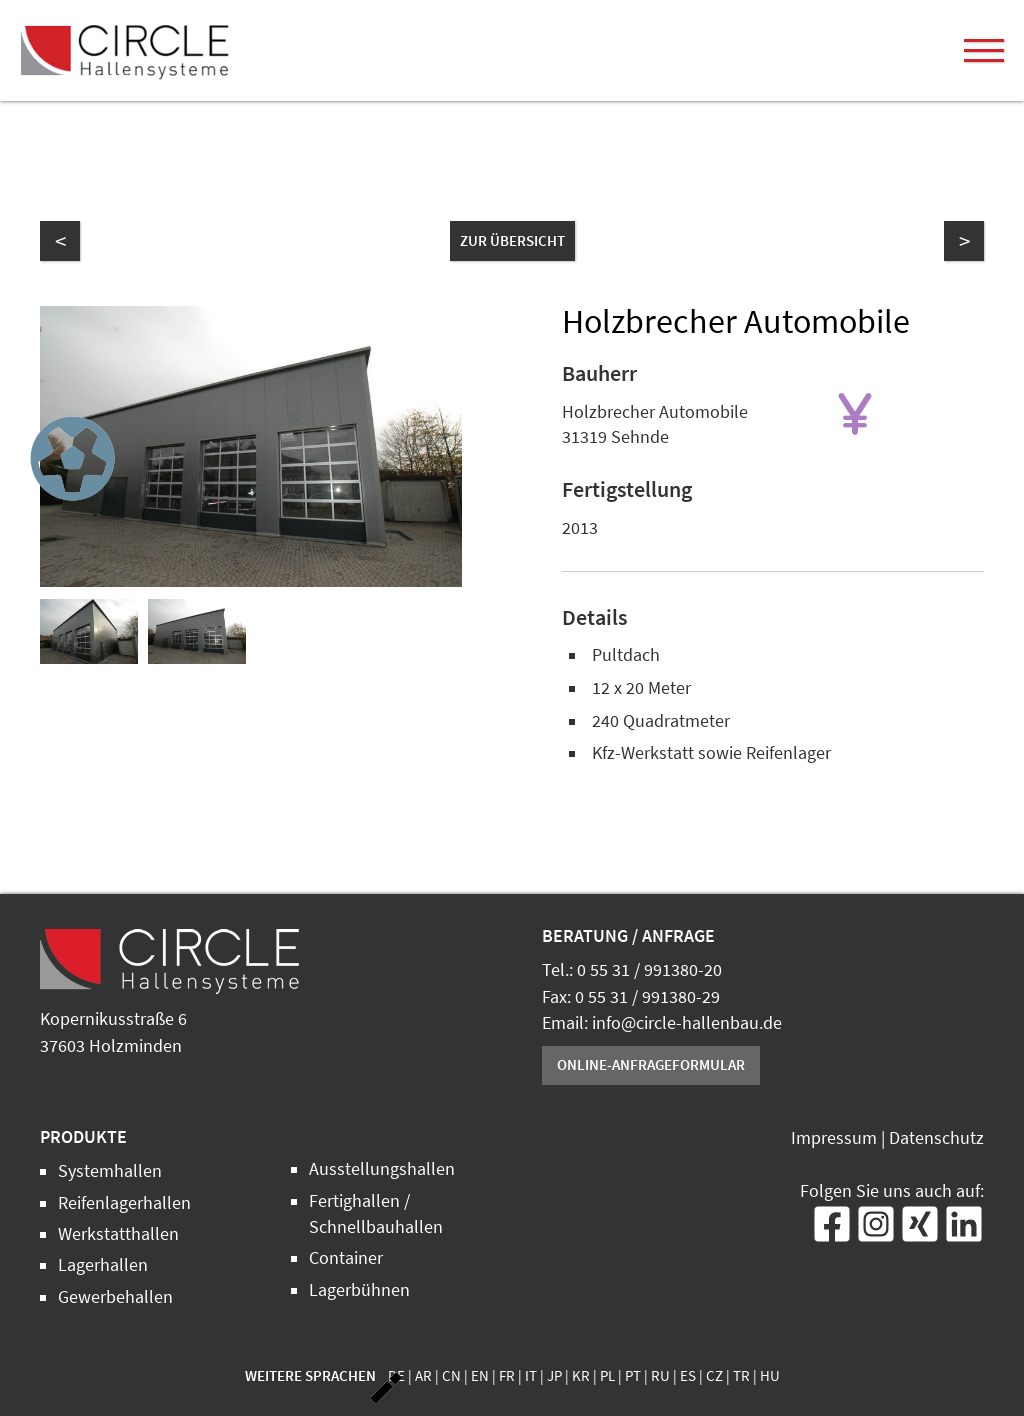 The image size is (1024, 1416). I want to click on indicates chinese yuan currency, so click(855, 414).